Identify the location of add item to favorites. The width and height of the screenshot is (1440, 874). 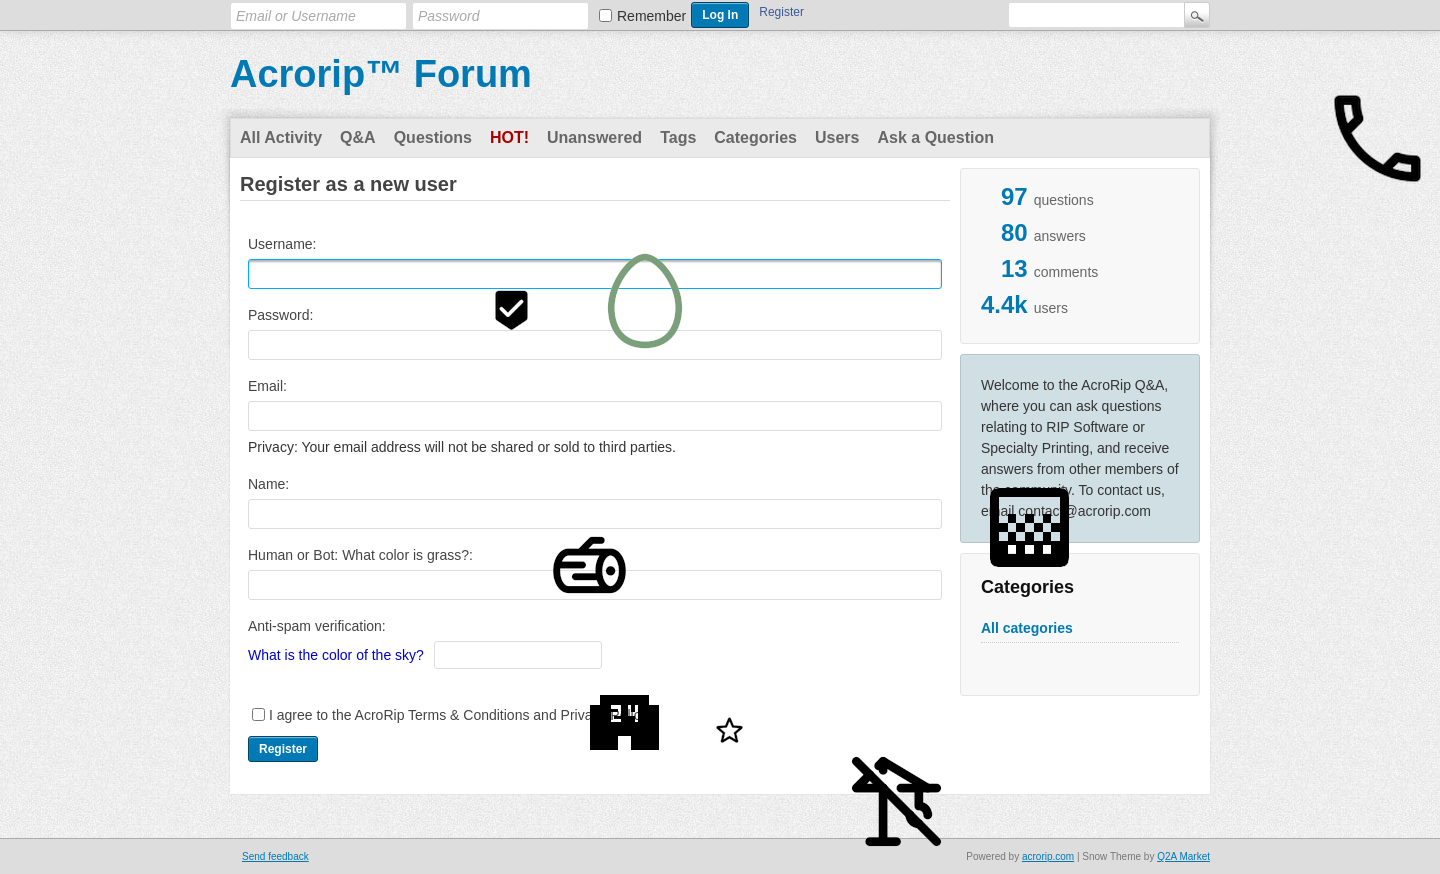
(729, 730).